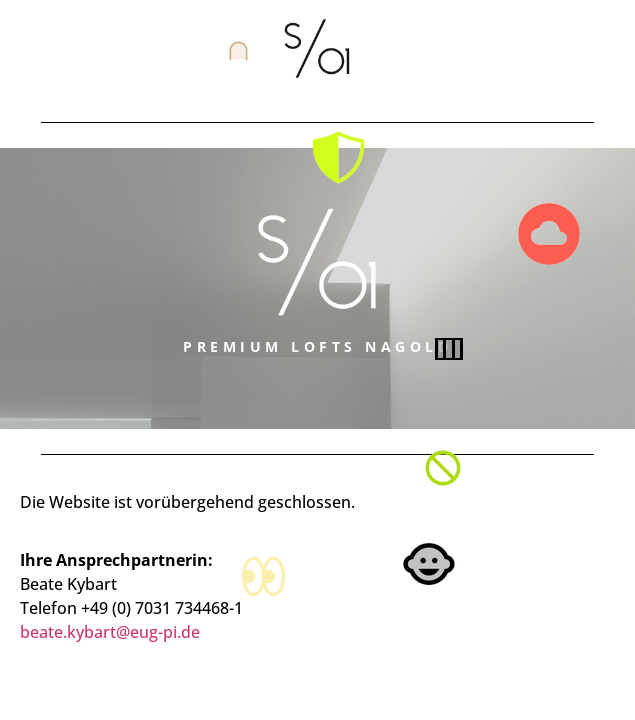 This screenshot has height=720, width=635. I want to click on switch to week view in a calendar, so click(449, 349).